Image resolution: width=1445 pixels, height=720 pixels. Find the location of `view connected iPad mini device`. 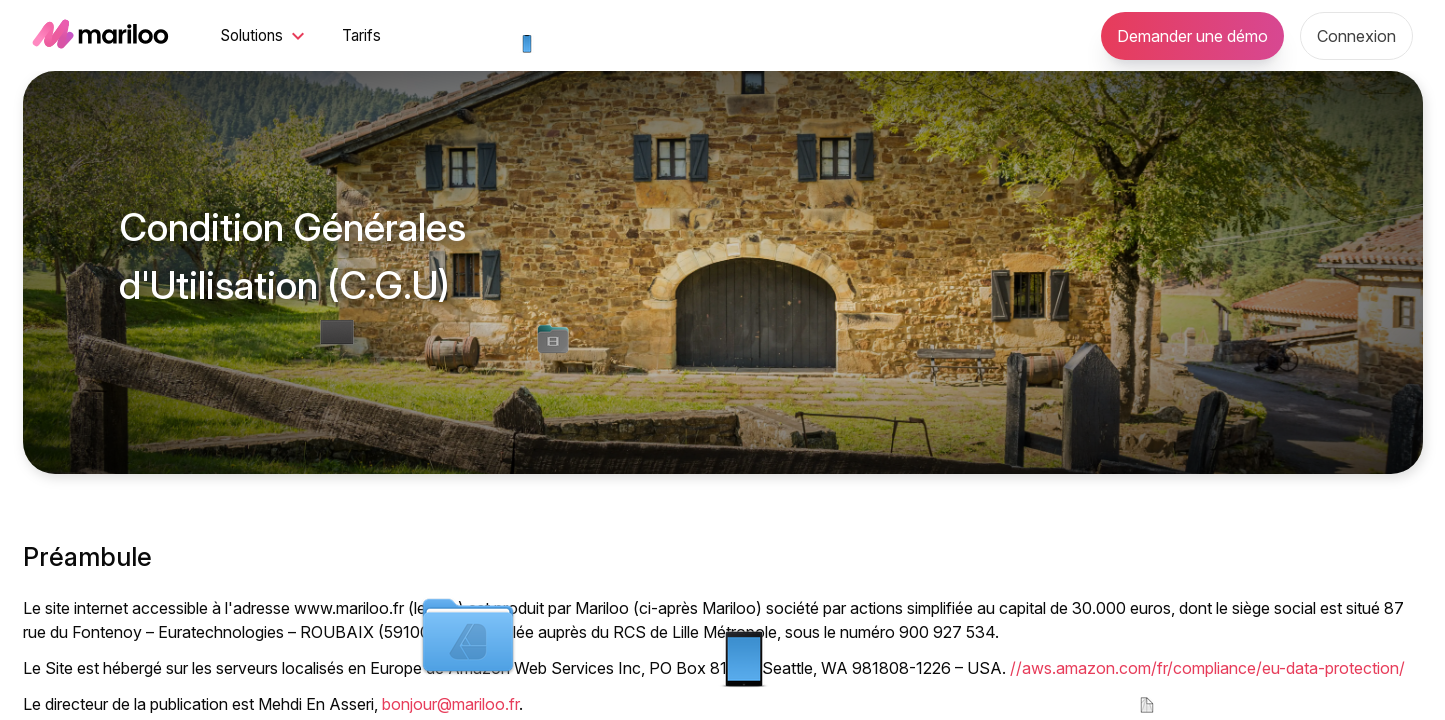

view connected iPad mini device is located at coordinates (744, 654).